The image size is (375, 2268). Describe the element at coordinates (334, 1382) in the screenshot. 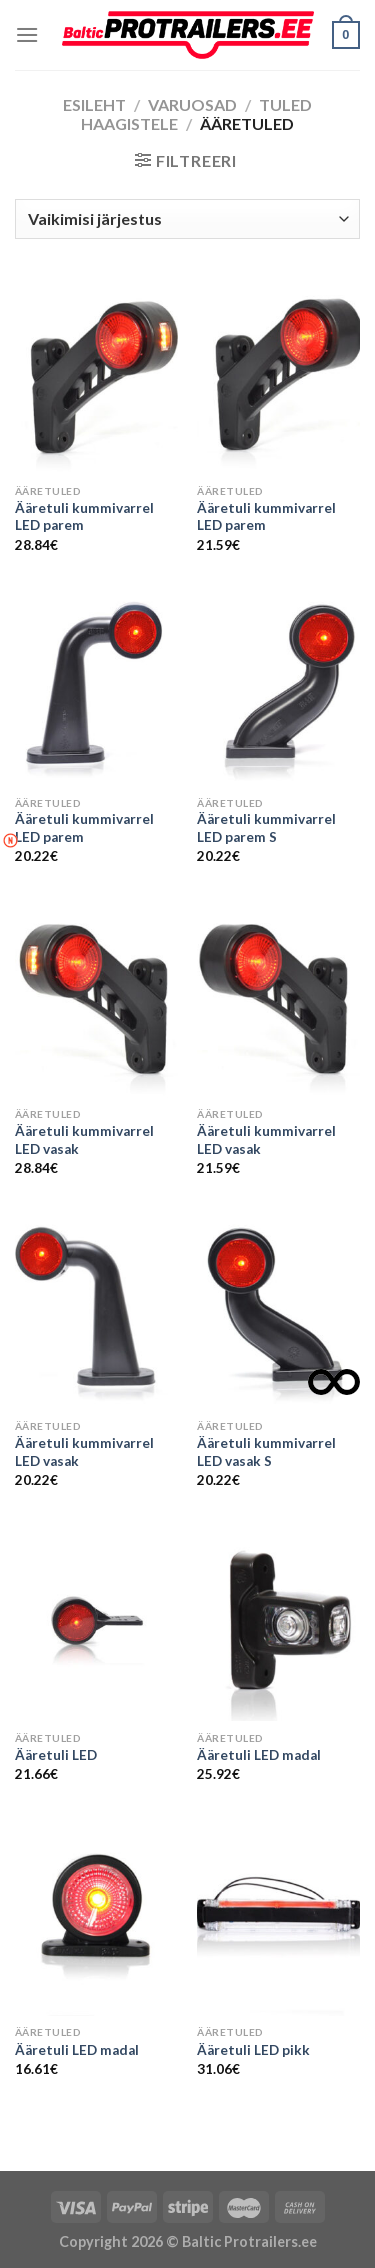

I see `indicates unlimited or infinite capacity` at that location.